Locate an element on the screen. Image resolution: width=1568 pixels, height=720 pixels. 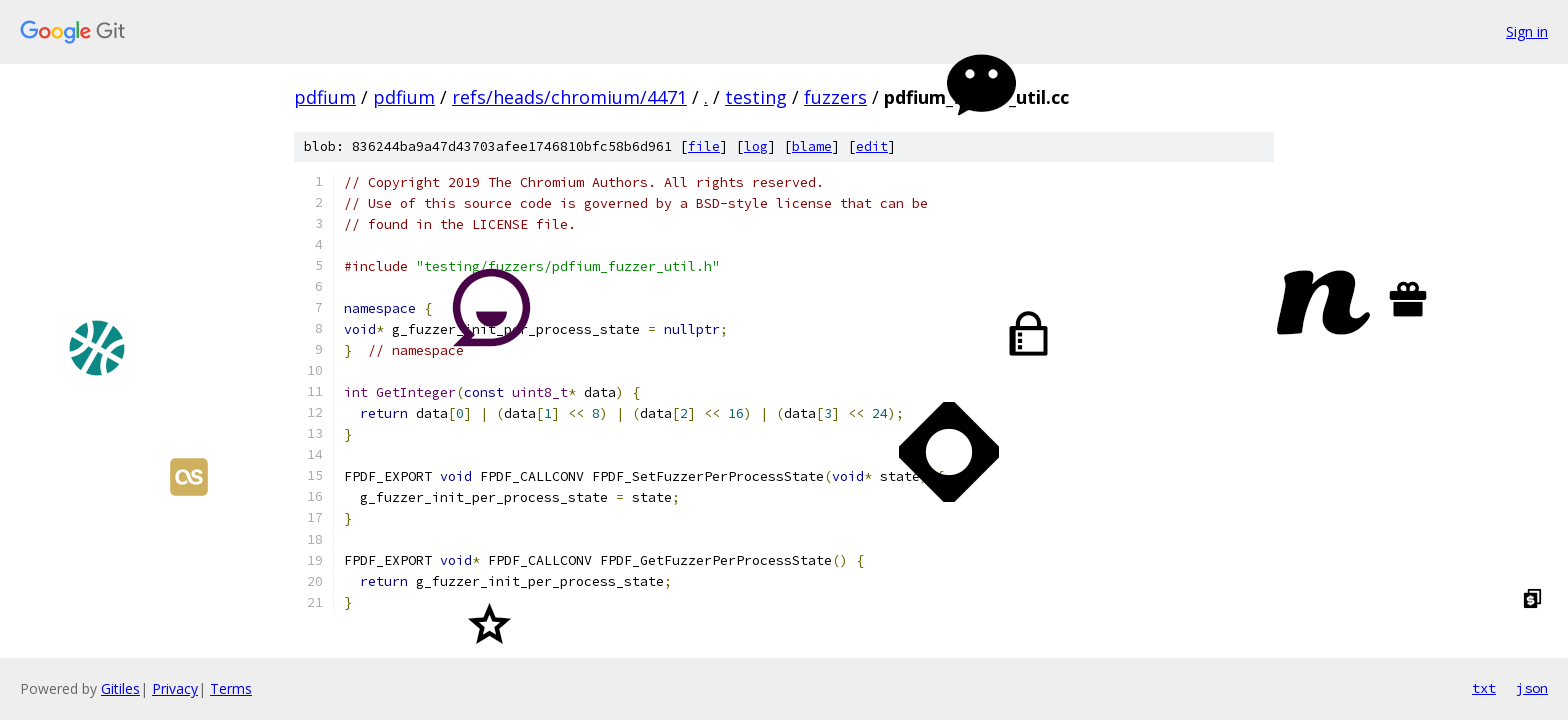
view currency or financial documents is located at coordinates (1532, 598).